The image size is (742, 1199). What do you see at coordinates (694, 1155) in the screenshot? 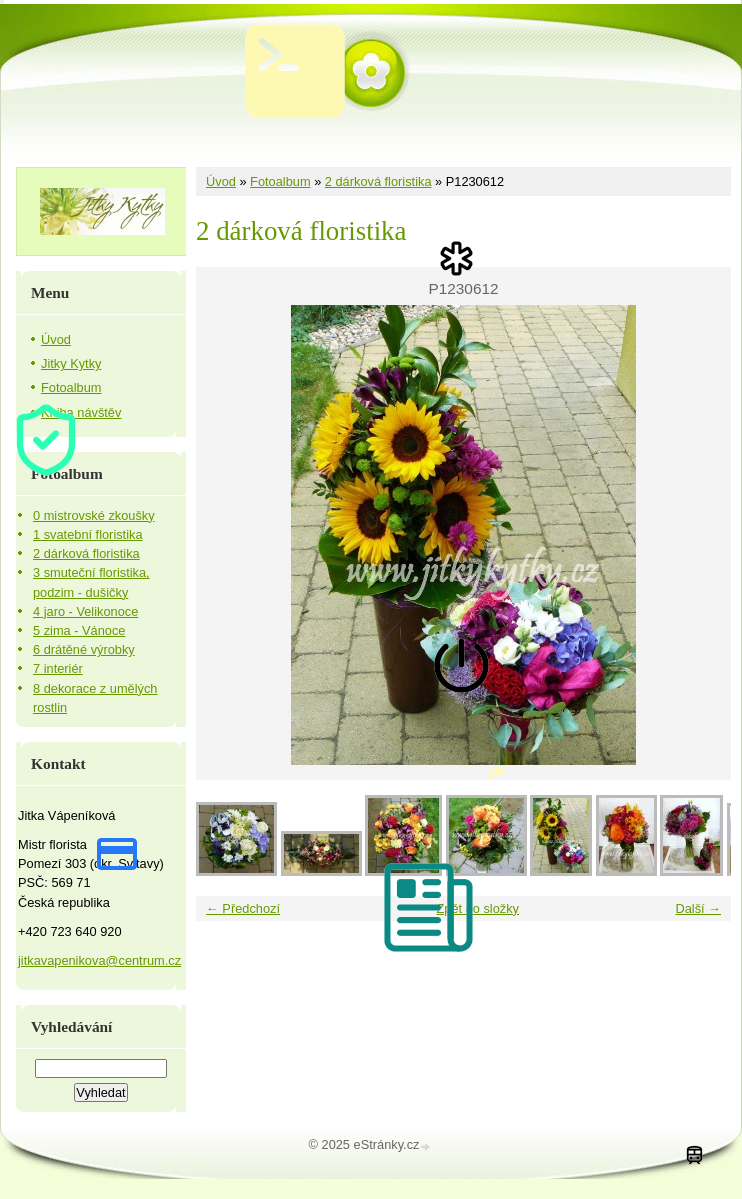
I see `view train schedules or routes` at bounding box center [694, 1155].